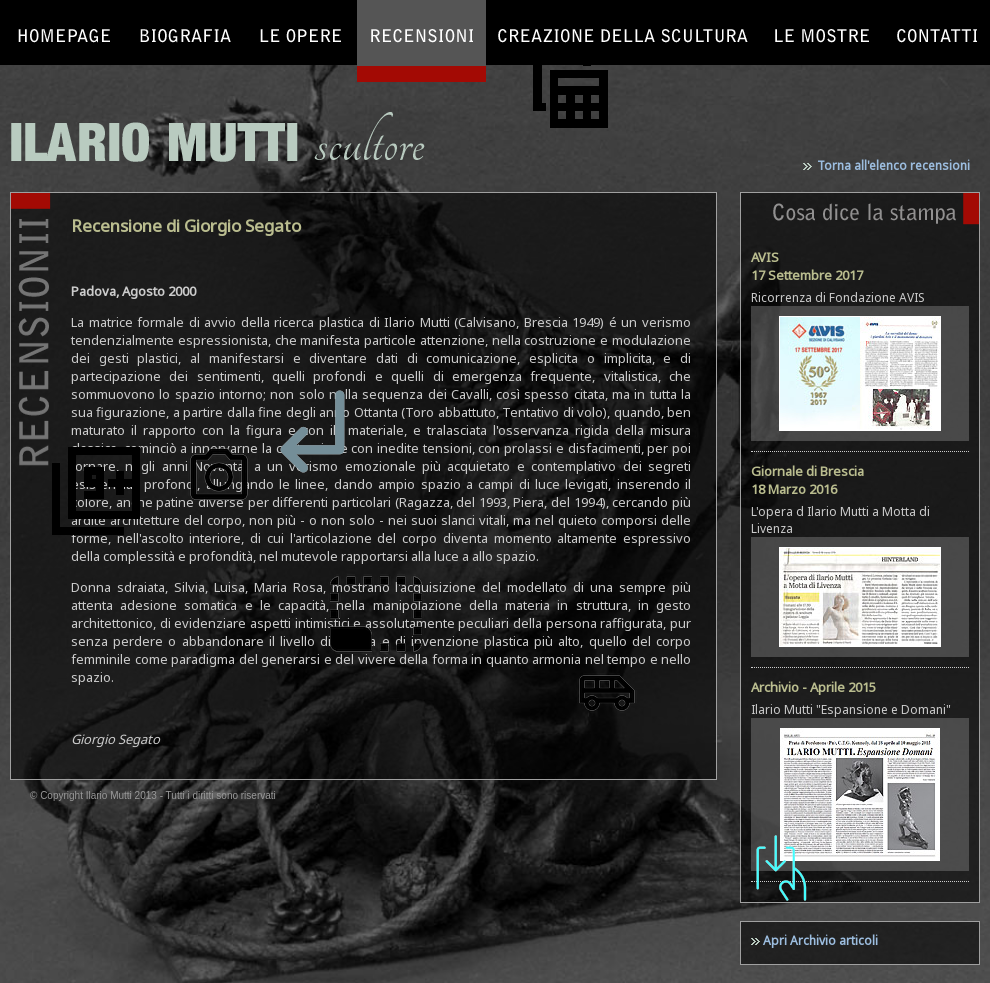 This screenshot has height=983, width=990. I want to click on switch to table or grid view, so click(570, 90).